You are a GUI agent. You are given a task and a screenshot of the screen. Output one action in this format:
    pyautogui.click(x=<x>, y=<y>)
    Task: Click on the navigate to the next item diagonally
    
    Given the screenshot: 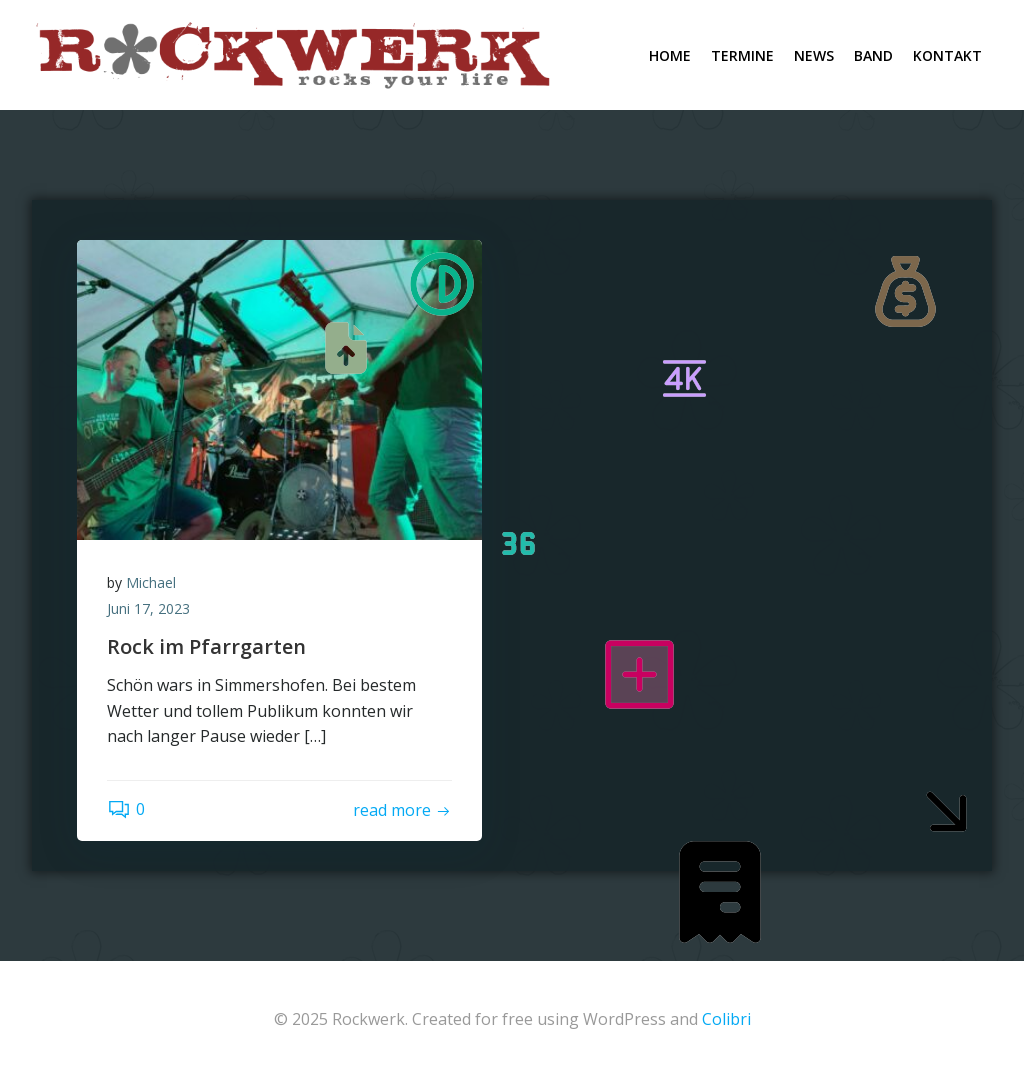 What is the action you would take?
    pyautogui.click(x=946, y=811)
    